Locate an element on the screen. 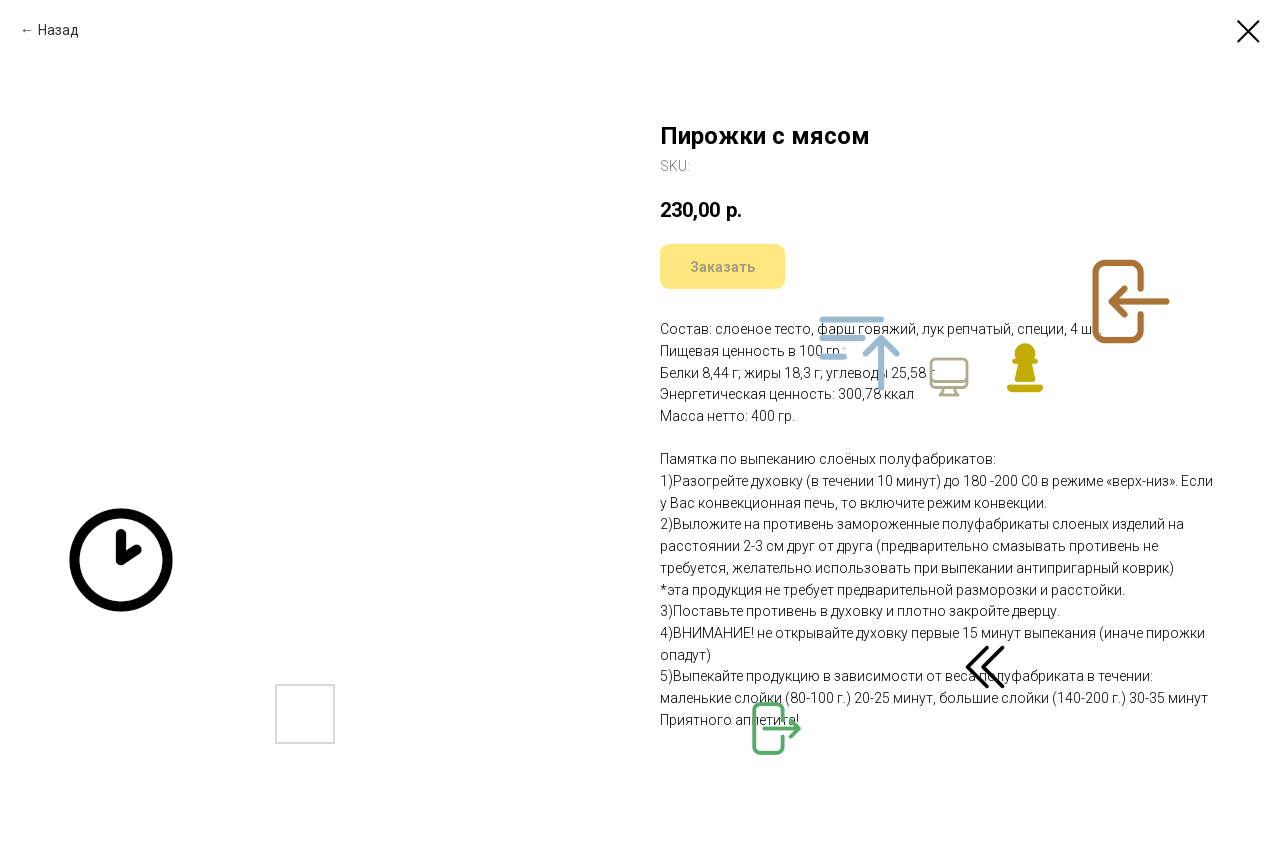 The image size is (1280, 864). log out of your account is located at coordinates (1124, 301).